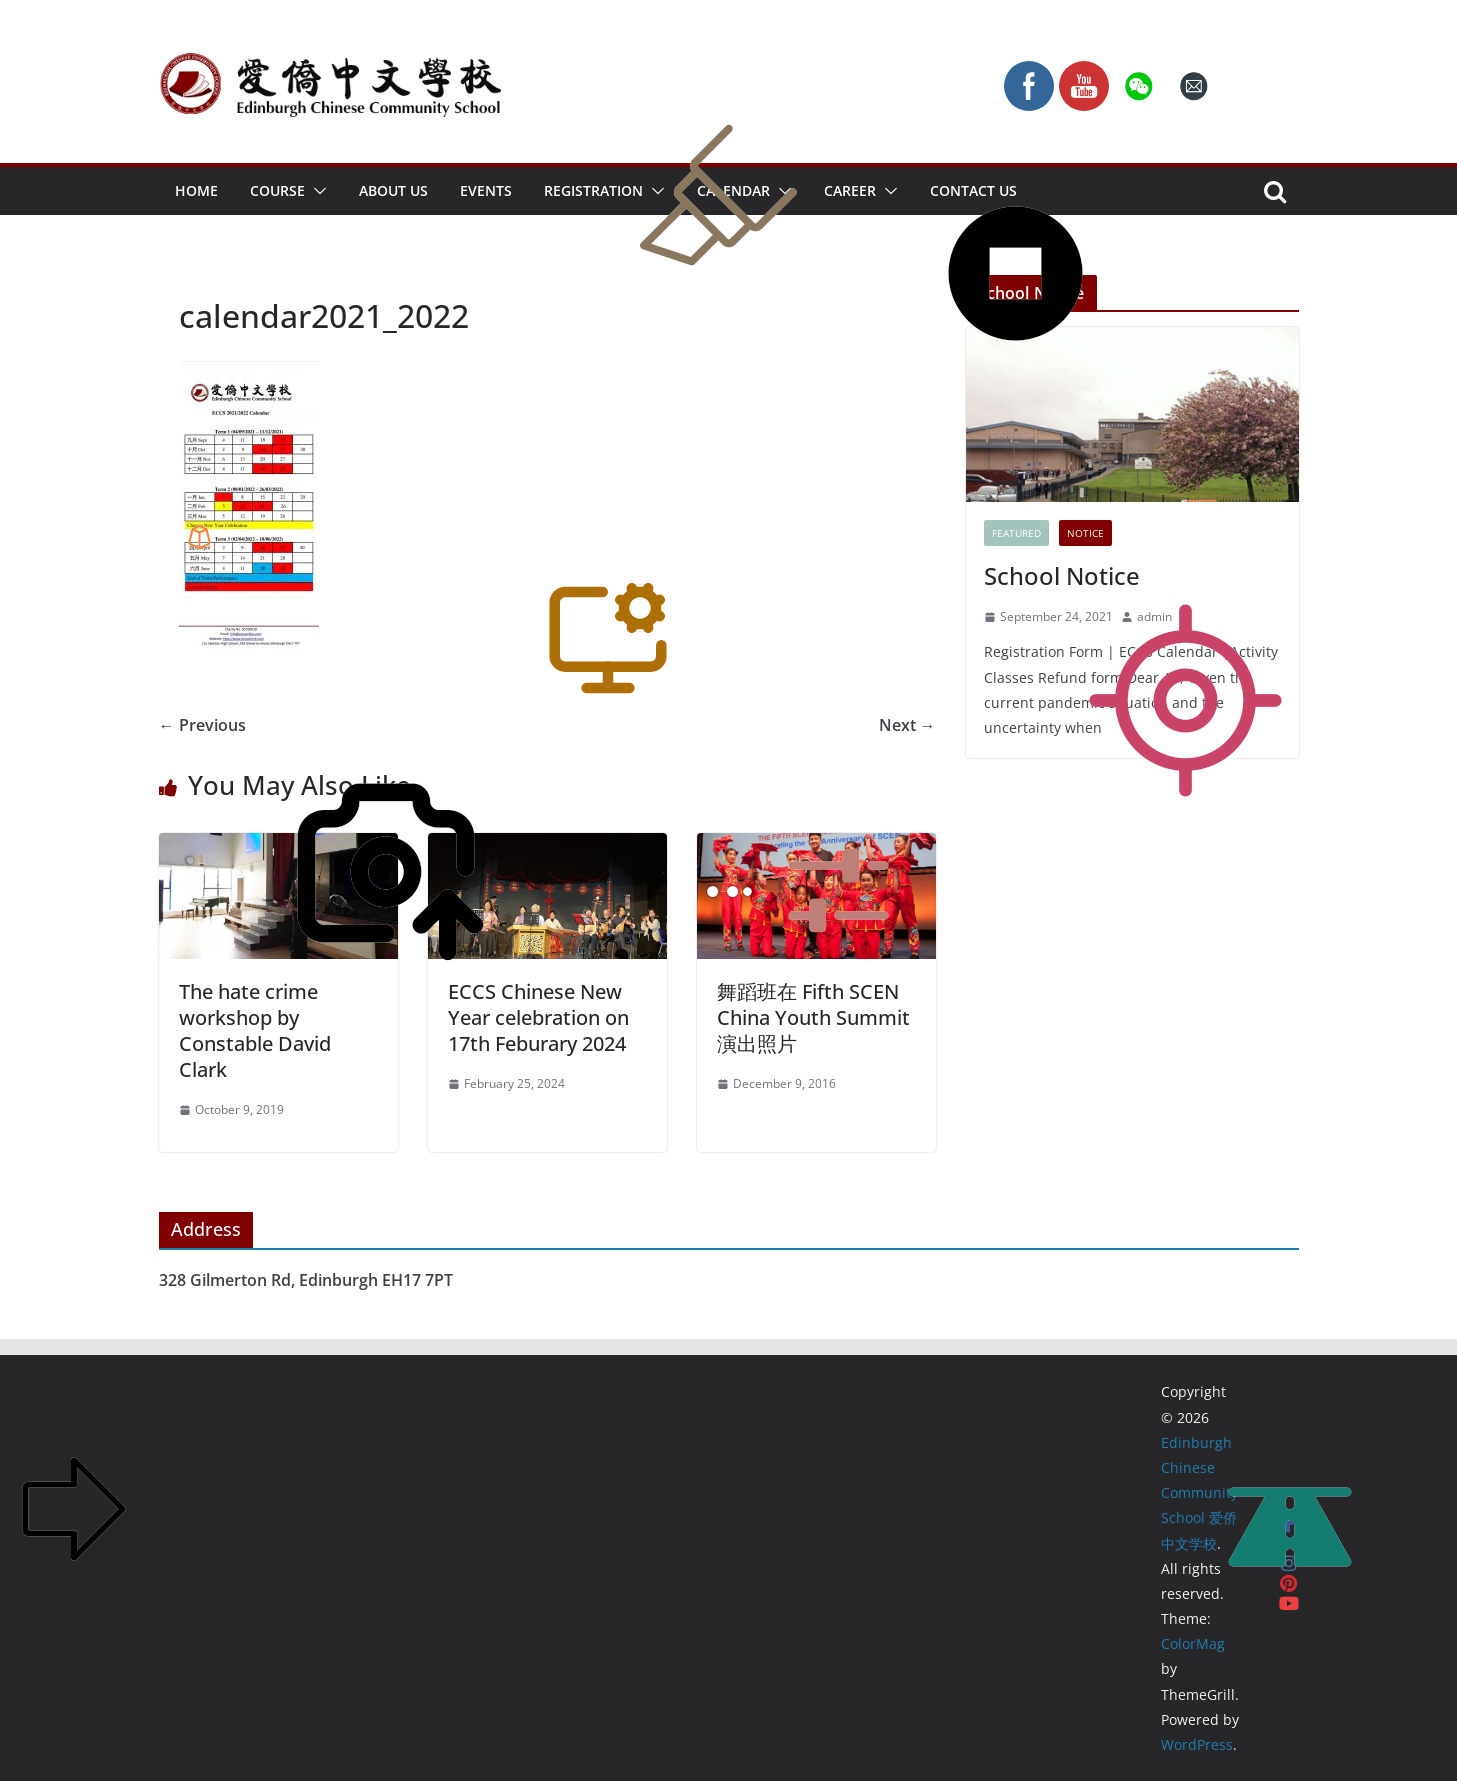 This screenshot has height=1781, width=1457. Describe the element at coordinates (608, 640) in the screenshot. I see `access display settings` at that location.